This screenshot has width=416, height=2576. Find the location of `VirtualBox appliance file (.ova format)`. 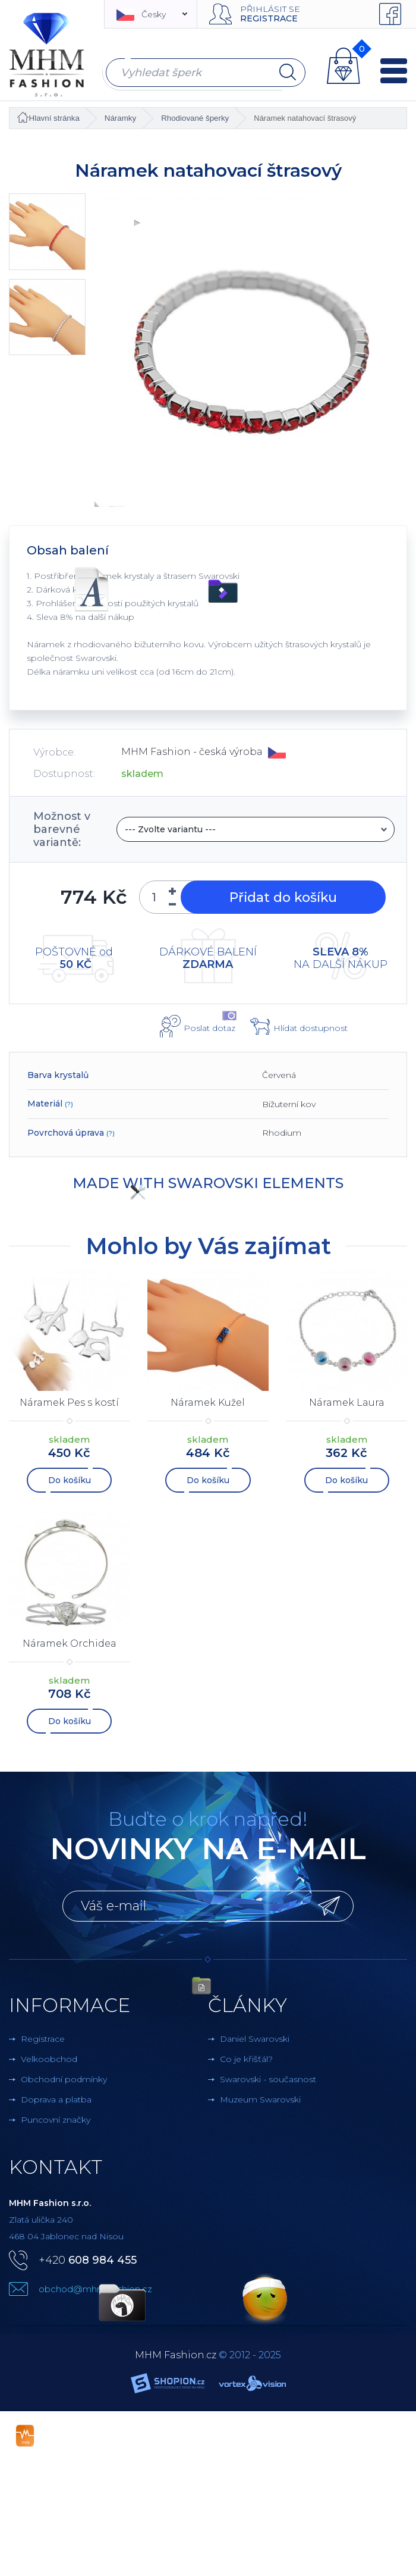

VirtualBox appliance file (.ova format) is located at coordinates (25, 2436).